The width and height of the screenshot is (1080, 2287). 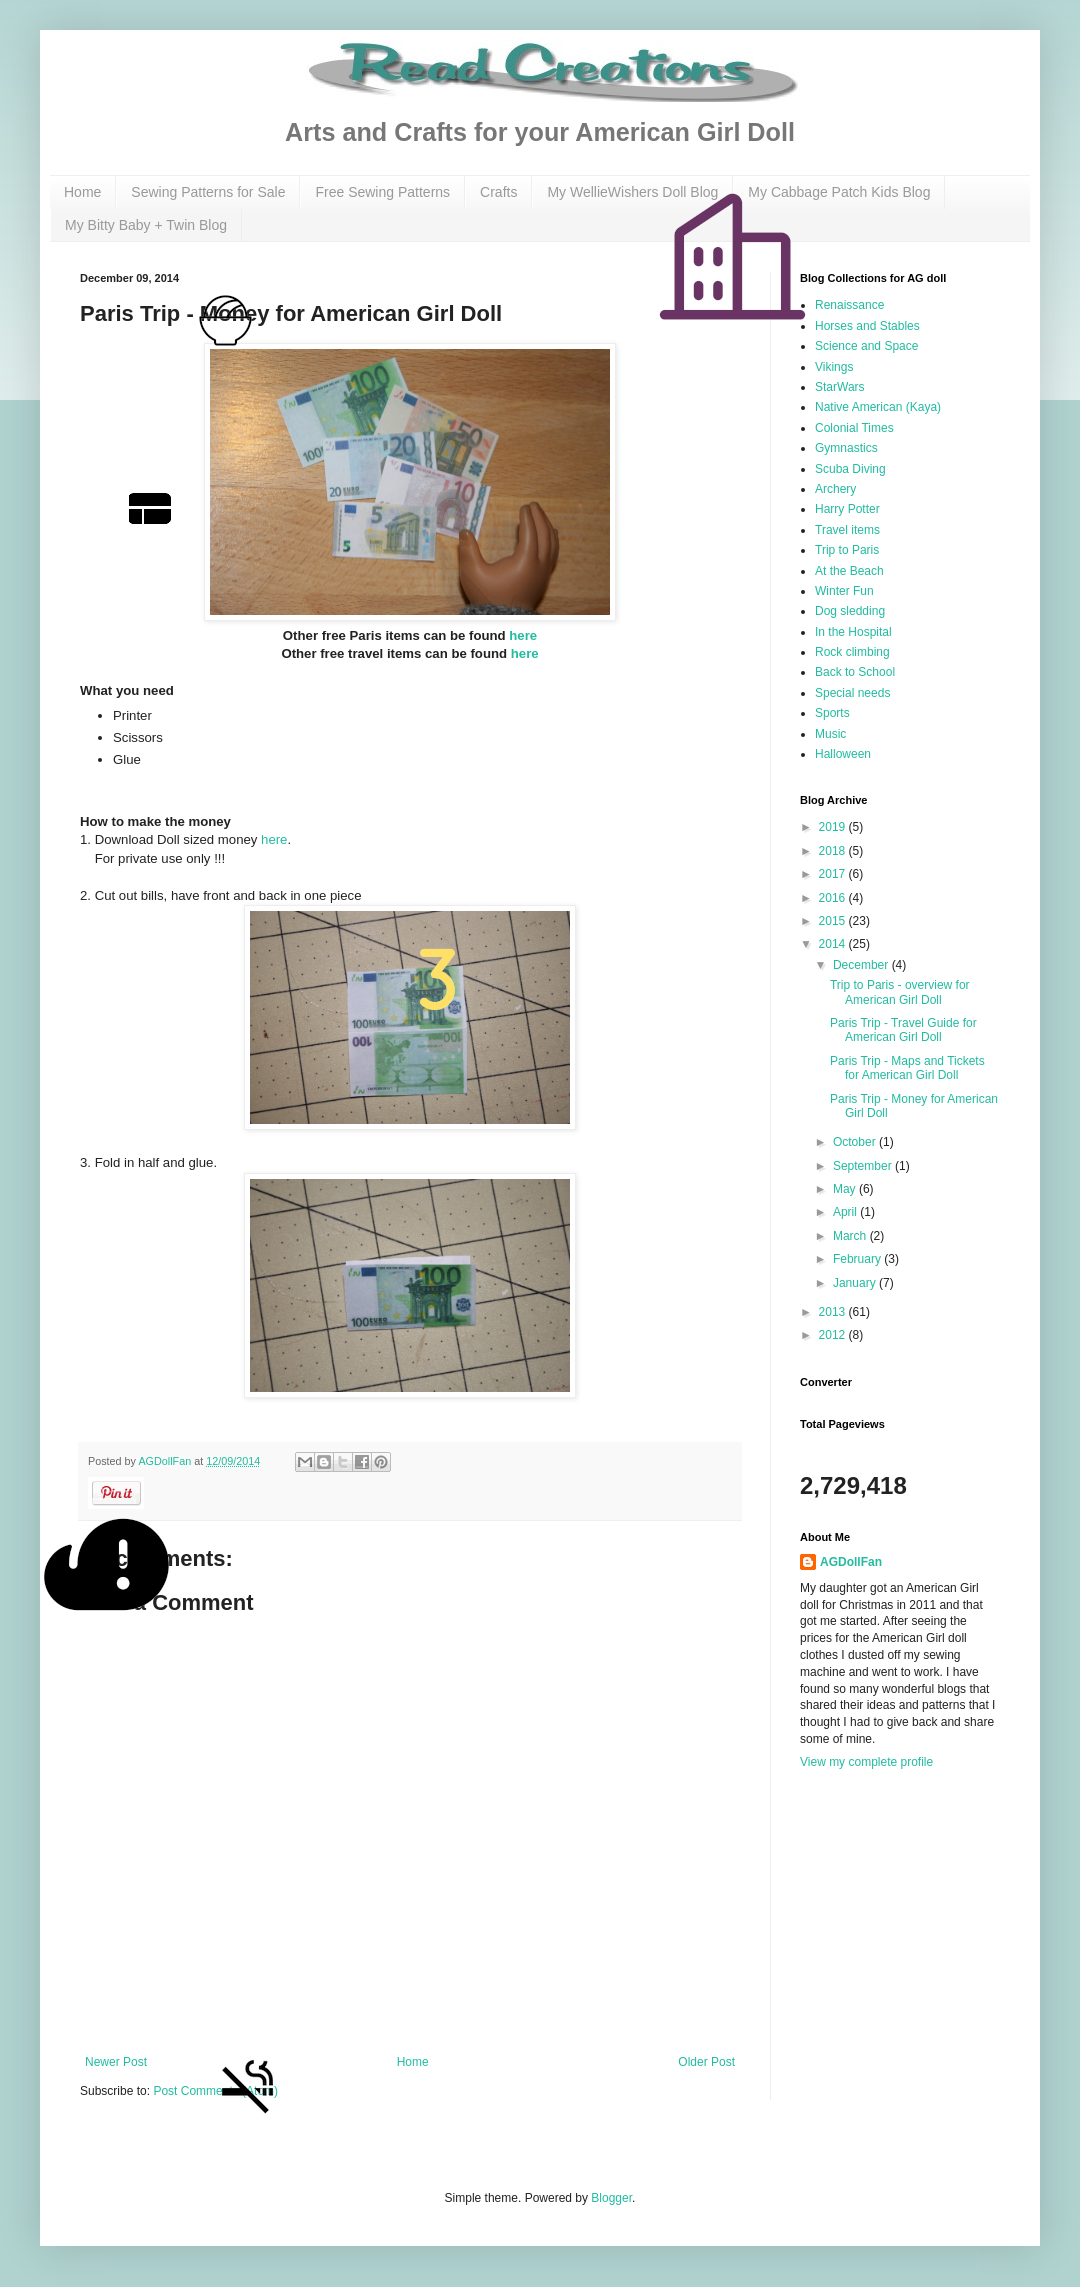 I want to click on indicates step three in a multi-step process, so click(x=437, y=979).